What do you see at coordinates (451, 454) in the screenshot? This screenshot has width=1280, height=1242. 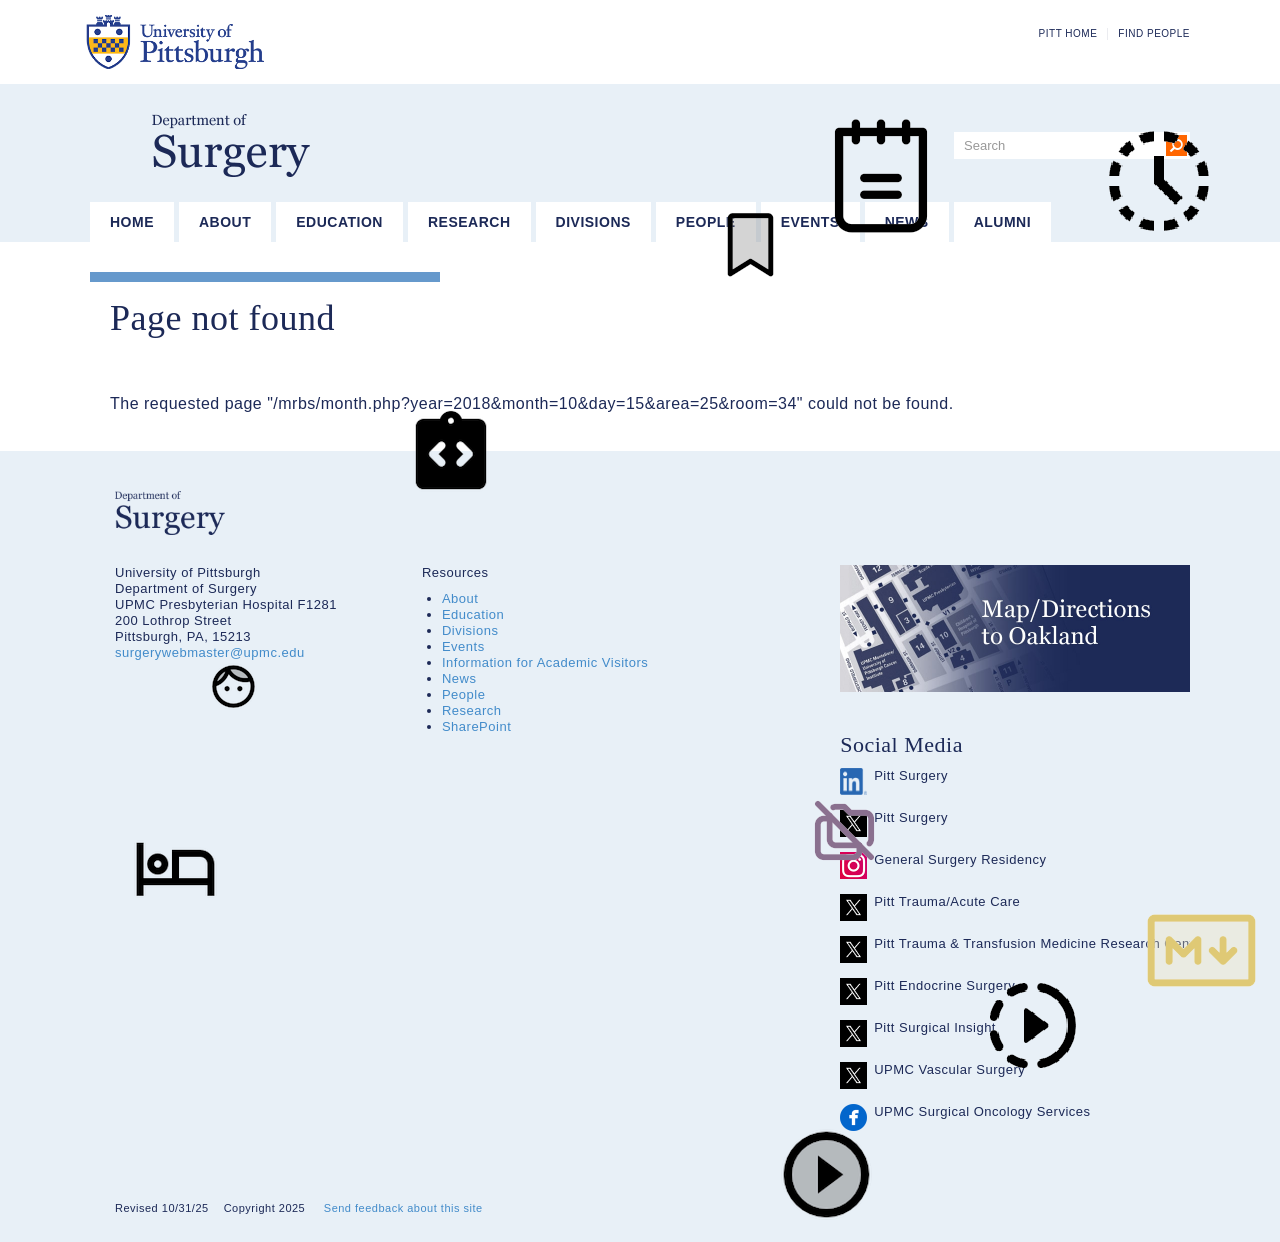 I see `view integration code or instructions` at bounding box center [451, 454].